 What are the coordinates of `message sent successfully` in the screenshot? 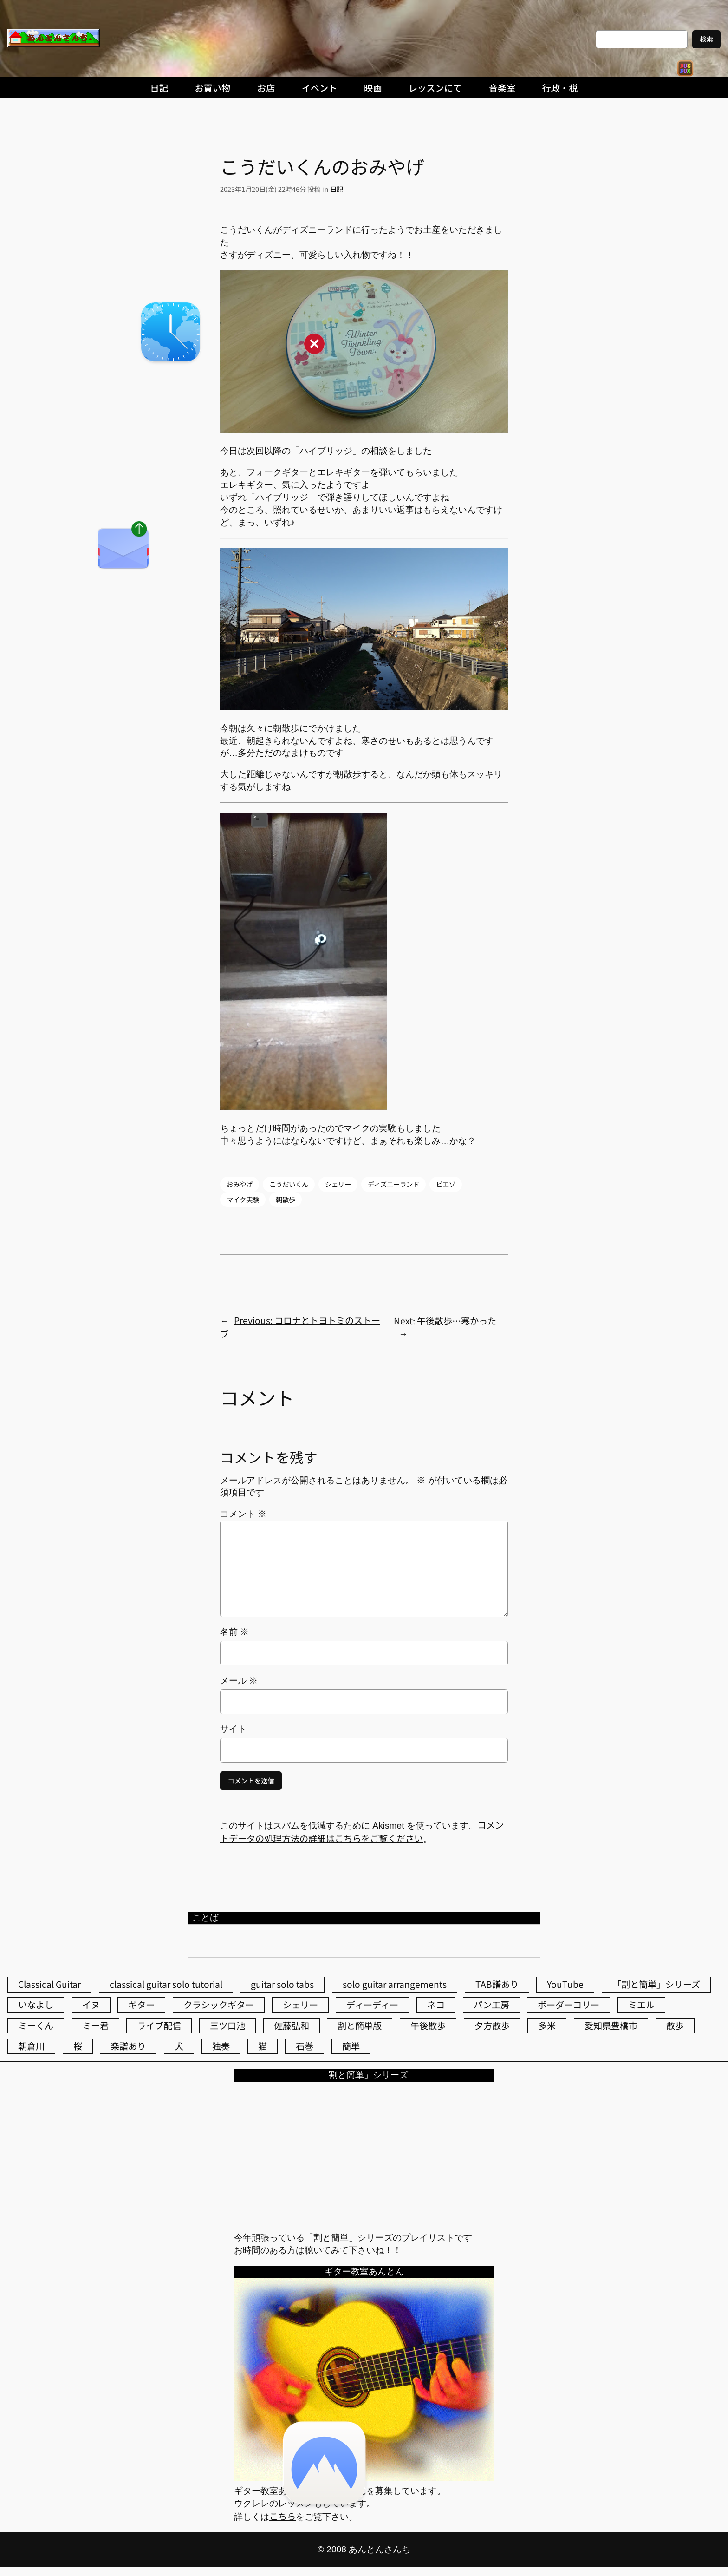 It's located at (123, 548).